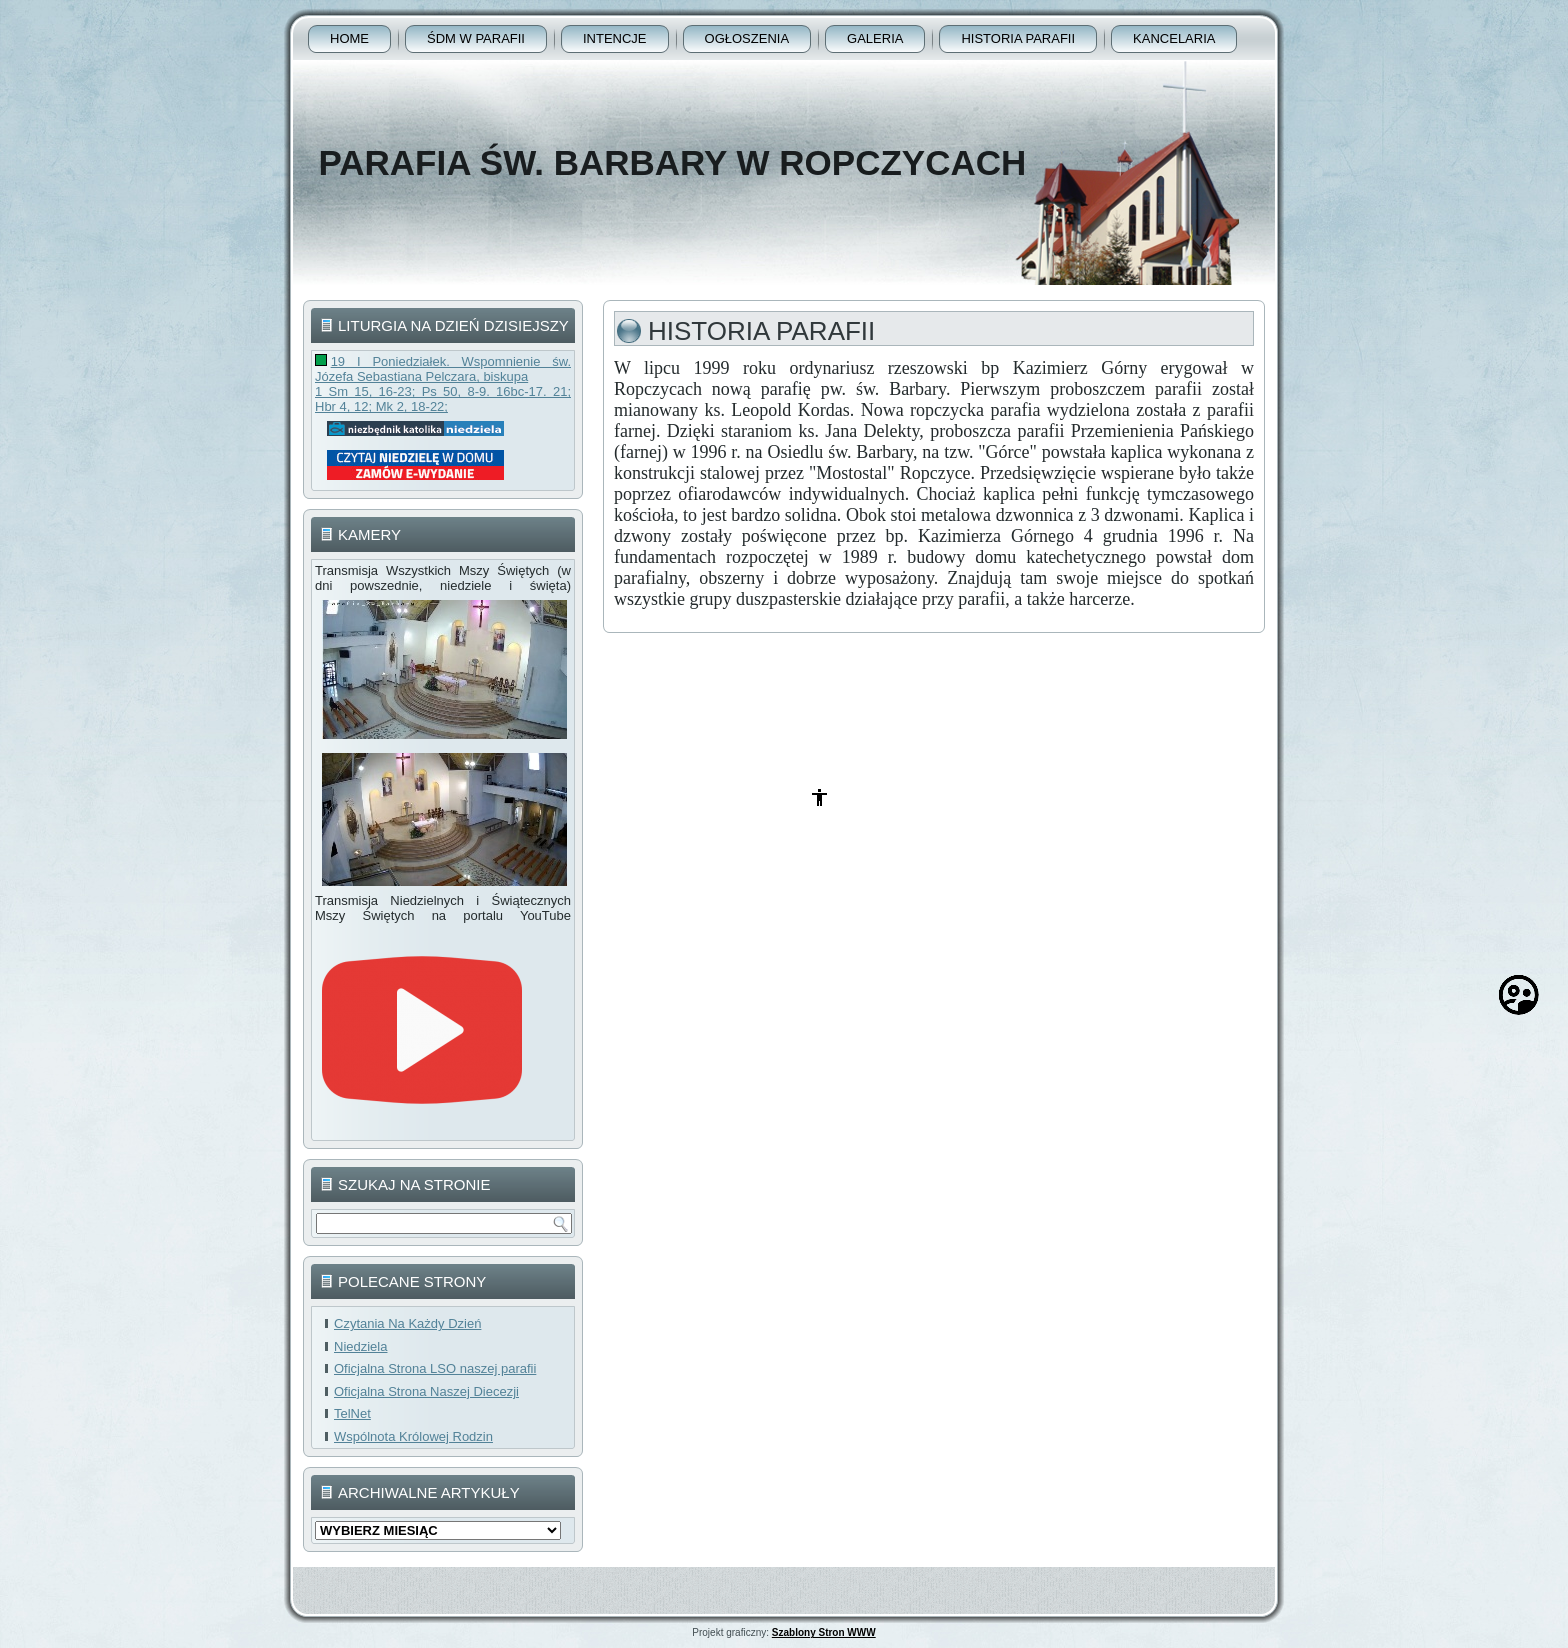 The width and height of the screenshot is (1568, 1648). Describe the element at coordinates (1519, 995) in the screenshot. I see `view supervised or managed user accounts` at that location.